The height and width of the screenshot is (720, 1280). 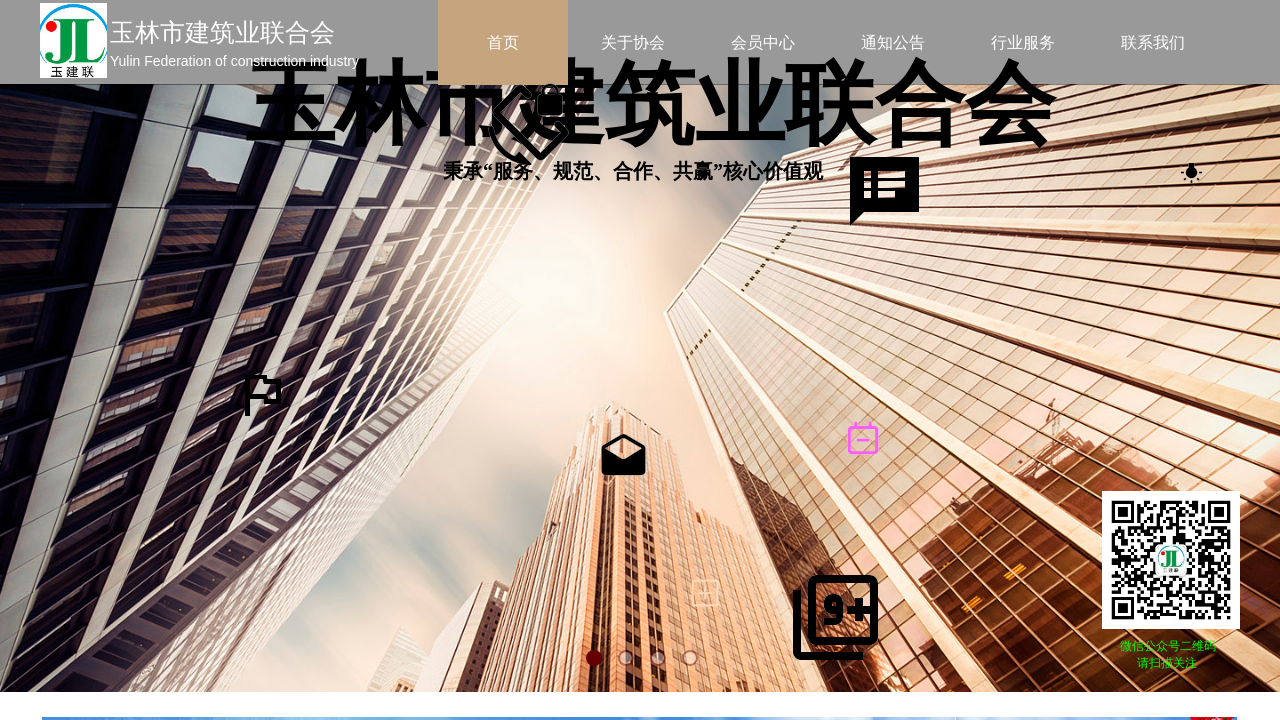 I want to click on remove an event from your calendar, so click(x=863, y=439).